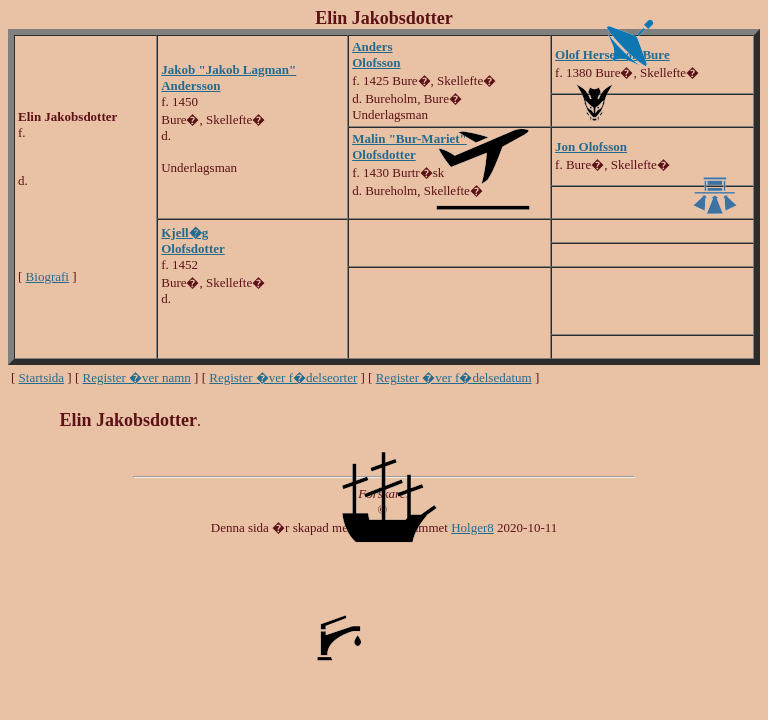  What do you see at coordinates (630, 43) in the screenshot?
I see `play a spinning top mini-game` at bounding box center [630, 43].